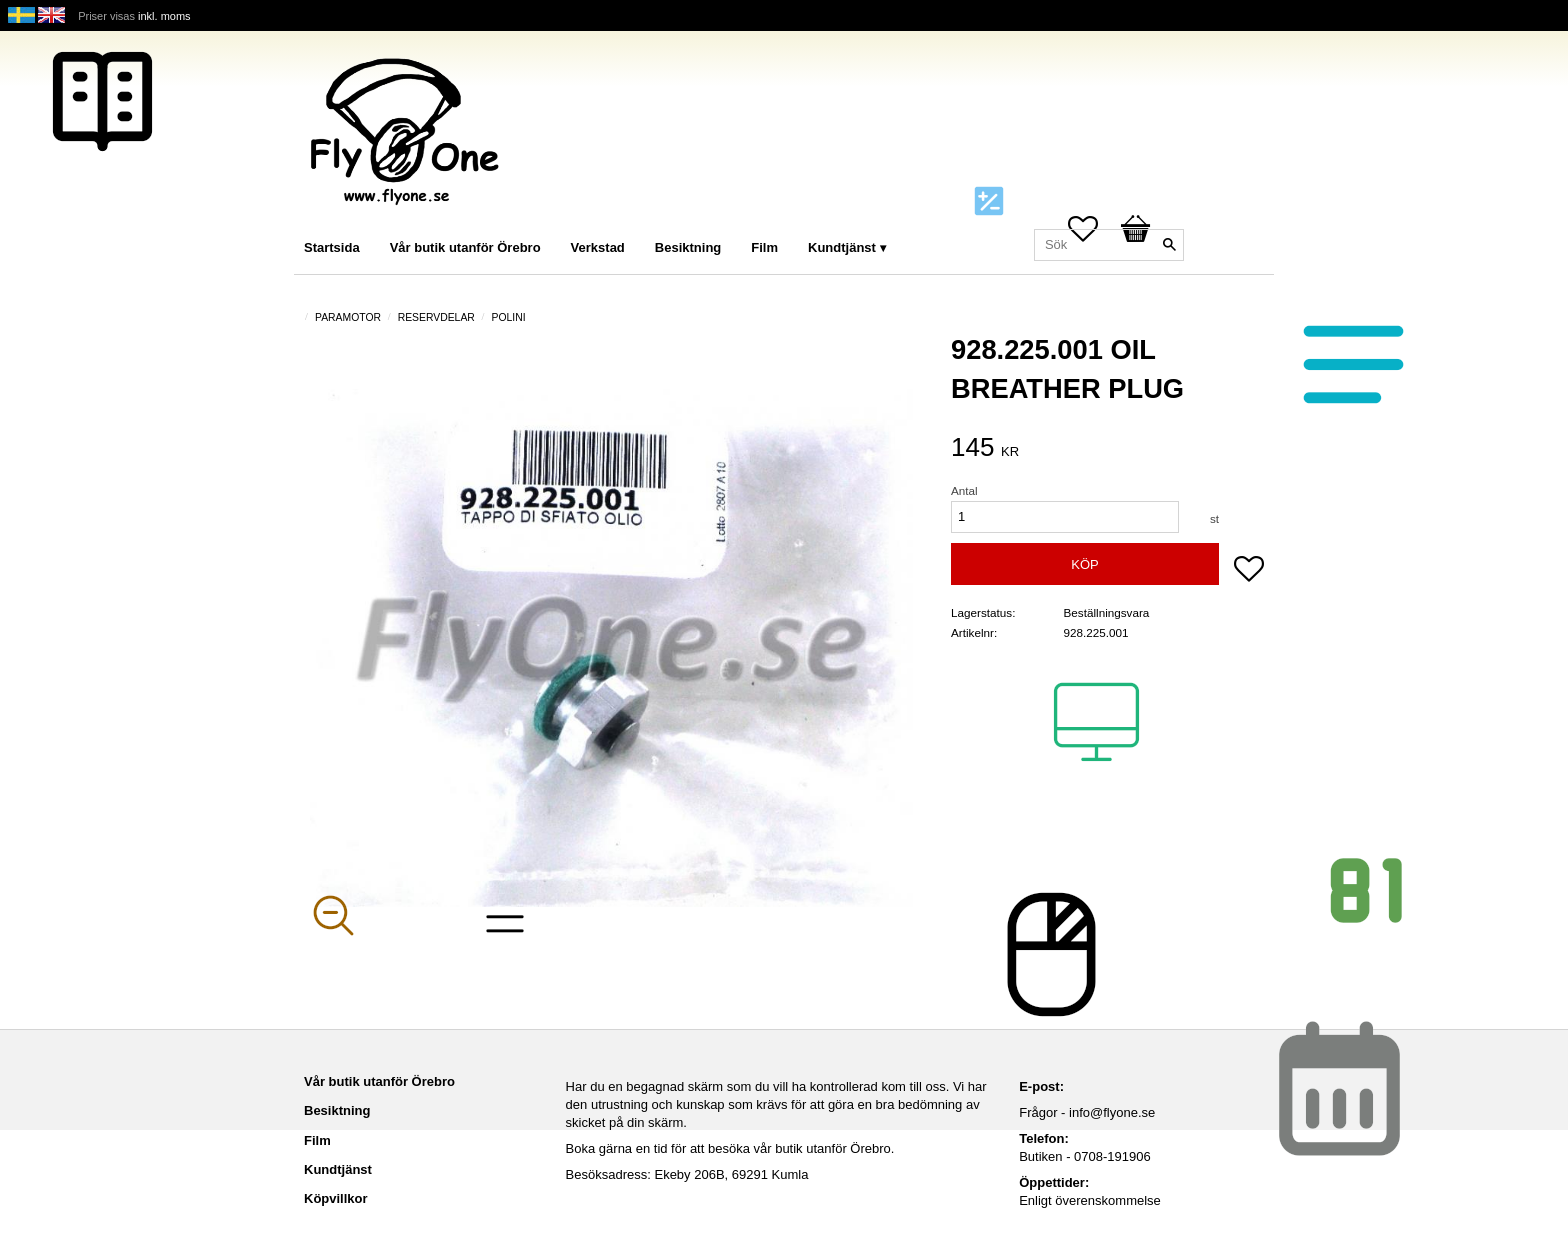 This screenshot has width=1568, height=1236. I want to click on zoom out, so click(333, 915).